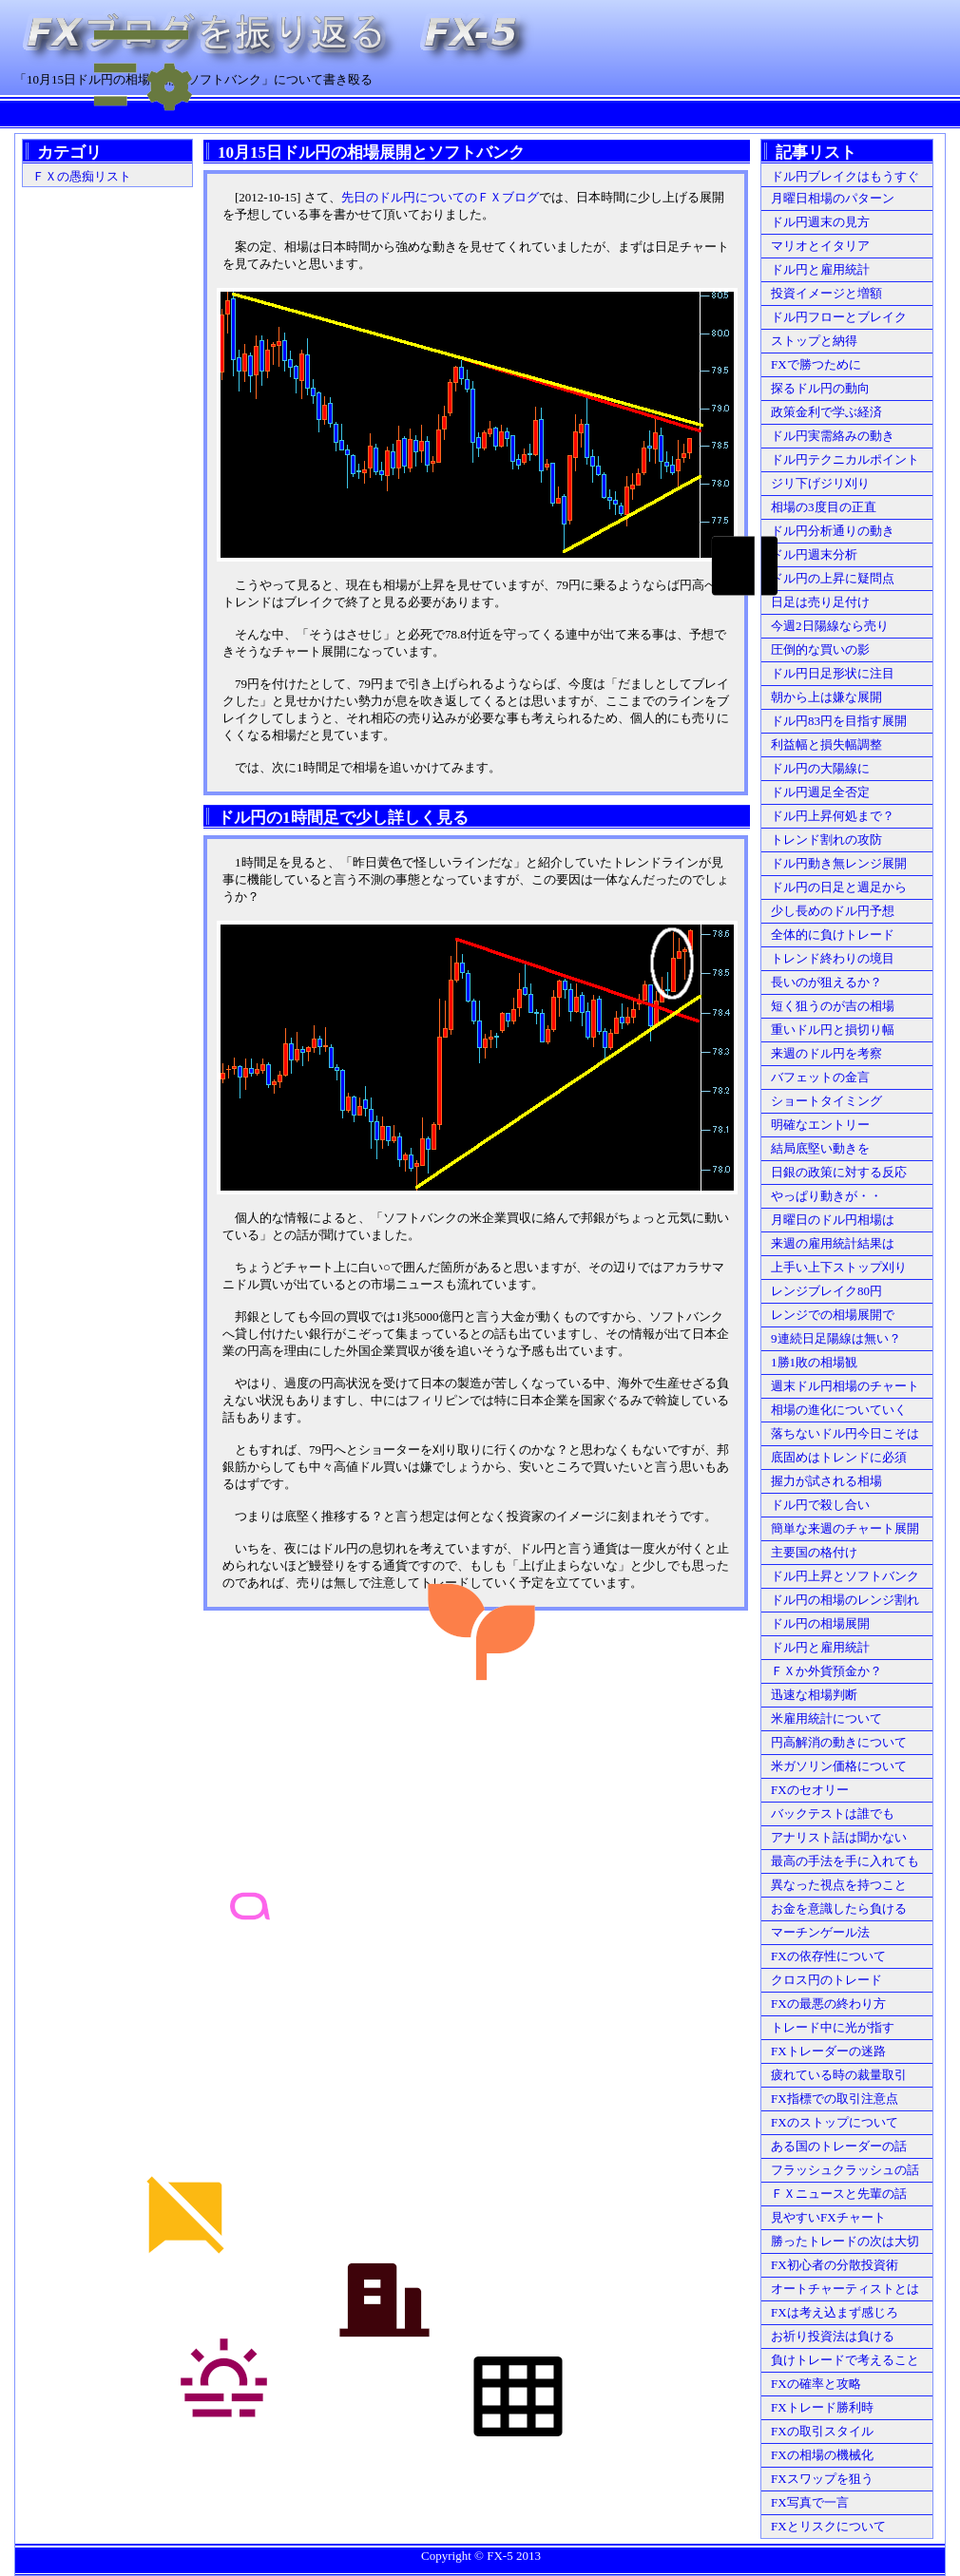  Describe the element at coordinates (744, 565) in the screenshot. I see `switch to right sidebar layout` at that location.